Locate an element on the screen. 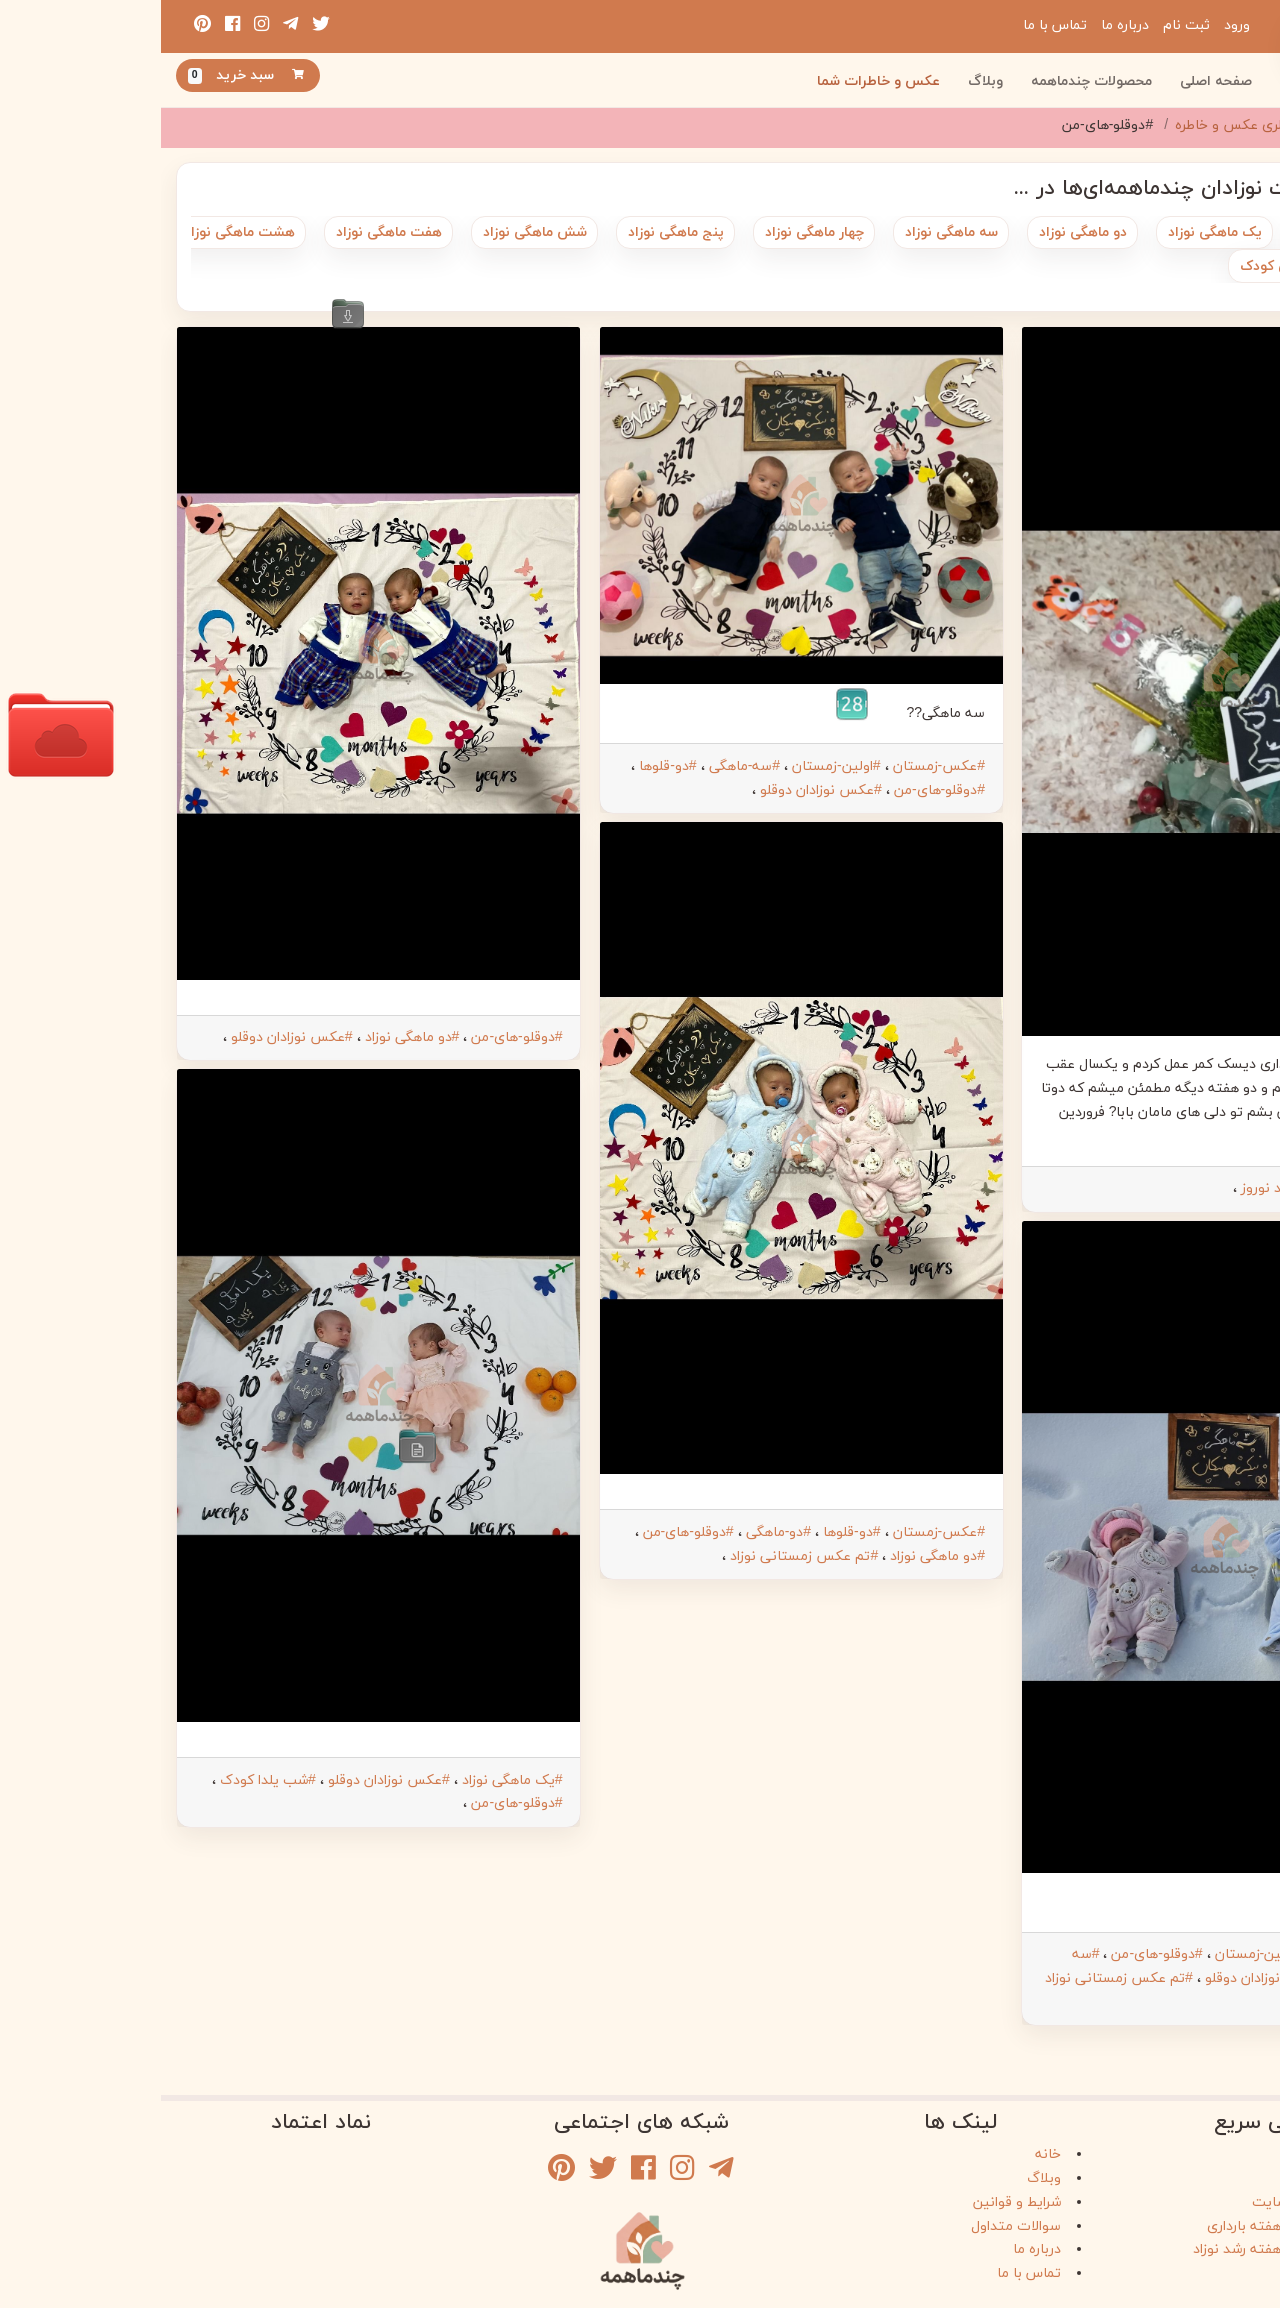  open your documents folder is located at coordinates (417, 1445).